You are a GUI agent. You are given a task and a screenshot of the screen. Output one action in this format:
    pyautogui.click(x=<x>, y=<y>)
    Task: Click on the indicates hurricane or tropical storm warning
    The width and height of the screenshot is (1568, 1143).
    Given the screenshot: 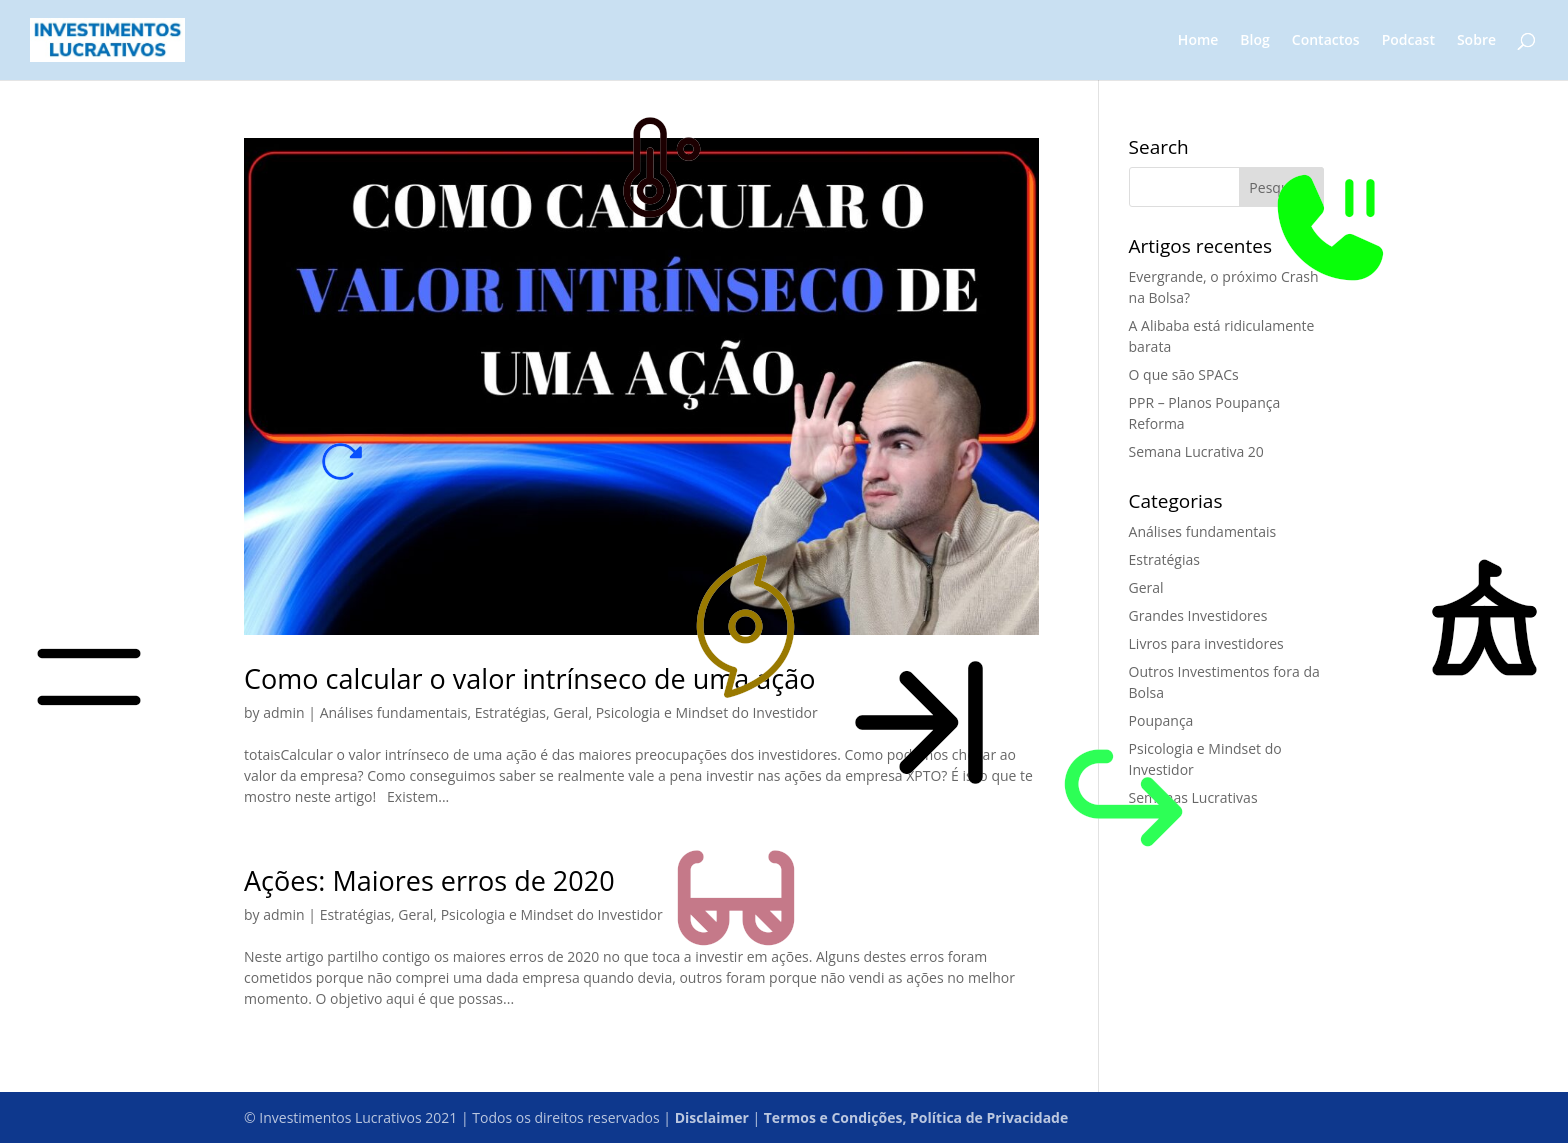 What is the action you would take?
    pyautogui.click(x=745, y=626)
    